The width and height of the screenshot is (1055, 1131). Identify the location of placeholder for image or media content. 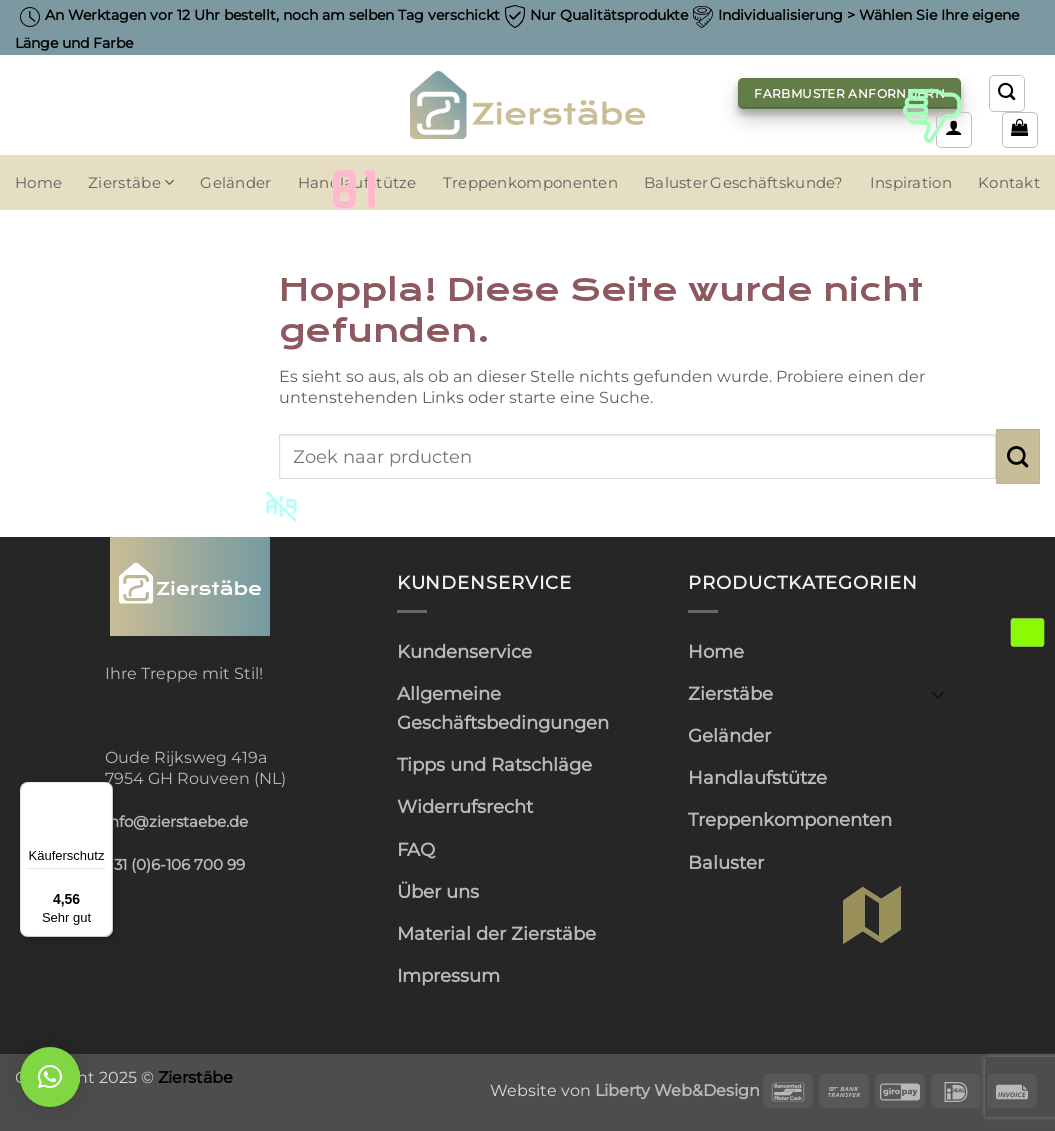
(1027, 632).